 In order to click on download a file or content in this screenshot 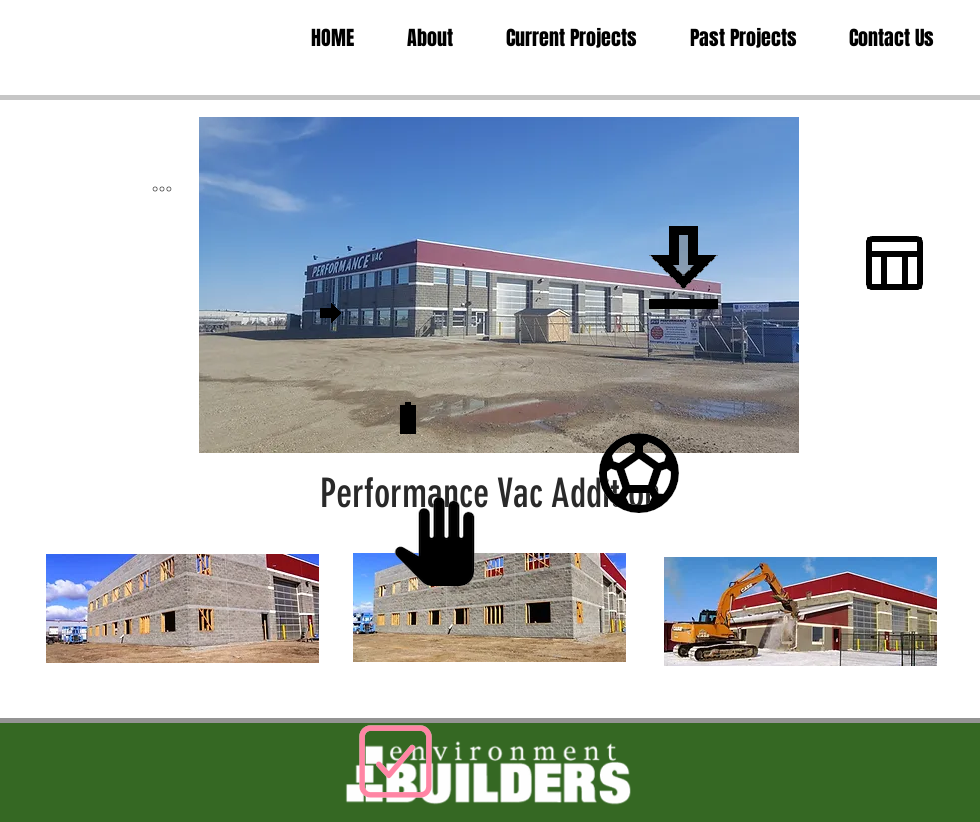, I will do `click(683, 269)`.